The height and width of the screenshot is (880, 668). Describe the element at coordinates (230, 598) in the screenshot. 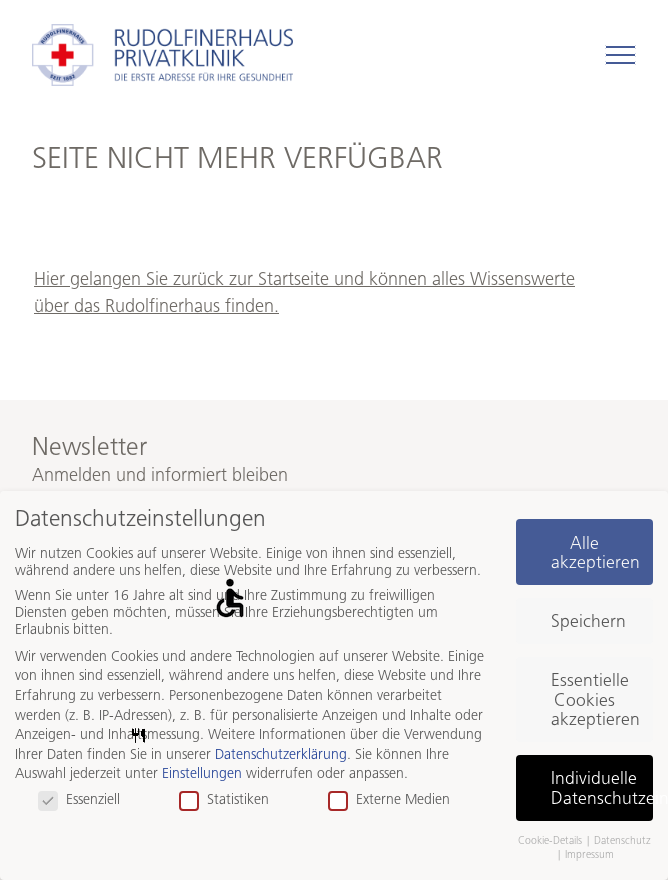

I see `indicates wheelchair accessibility` at that location.